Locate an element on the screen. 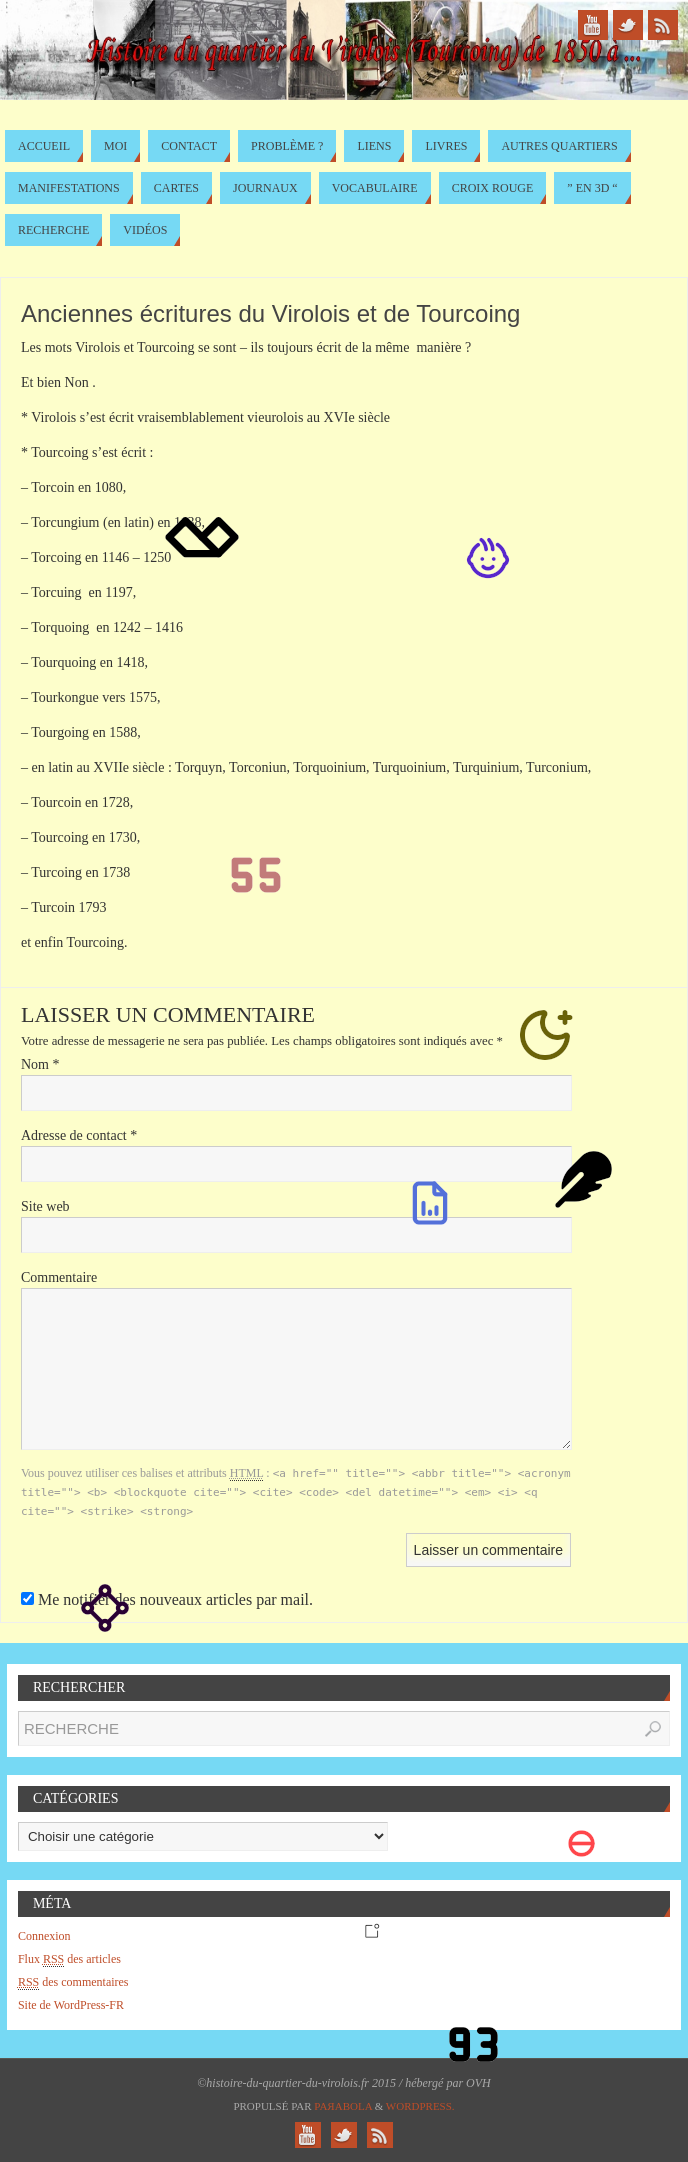 The height and width of the screenshot is (2162, 688). view ring network topology is located at coordinates (105, 1608).